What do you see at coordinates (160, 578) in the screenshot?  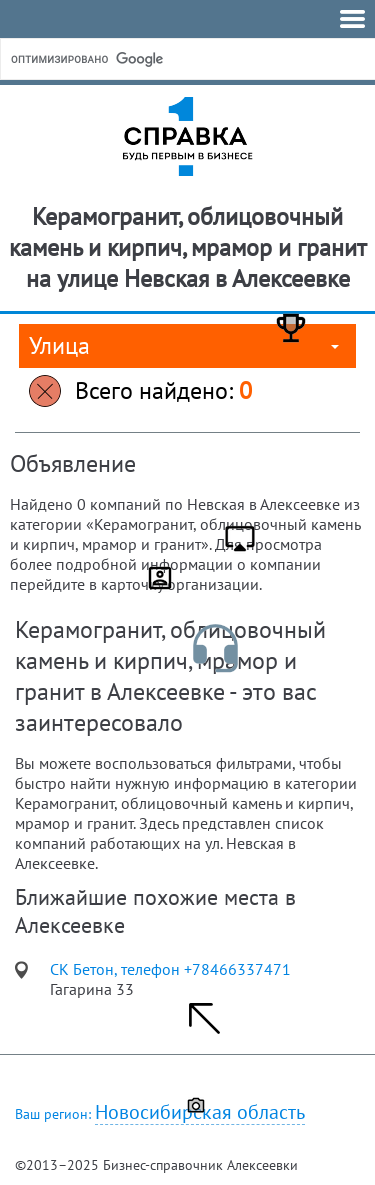 I see `switch to portrait orientation mode` at bounding box center [160, 578].